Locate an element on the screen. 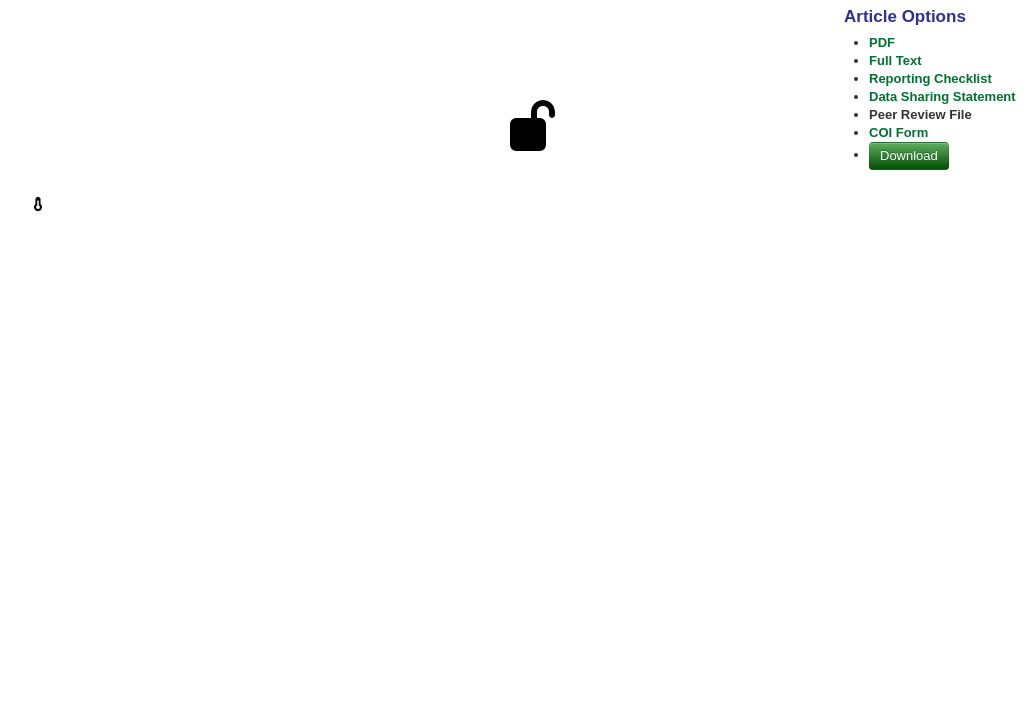 This screenshot has width=1024, height=720. unlock or access secured content is located at coordinates (528, 127).